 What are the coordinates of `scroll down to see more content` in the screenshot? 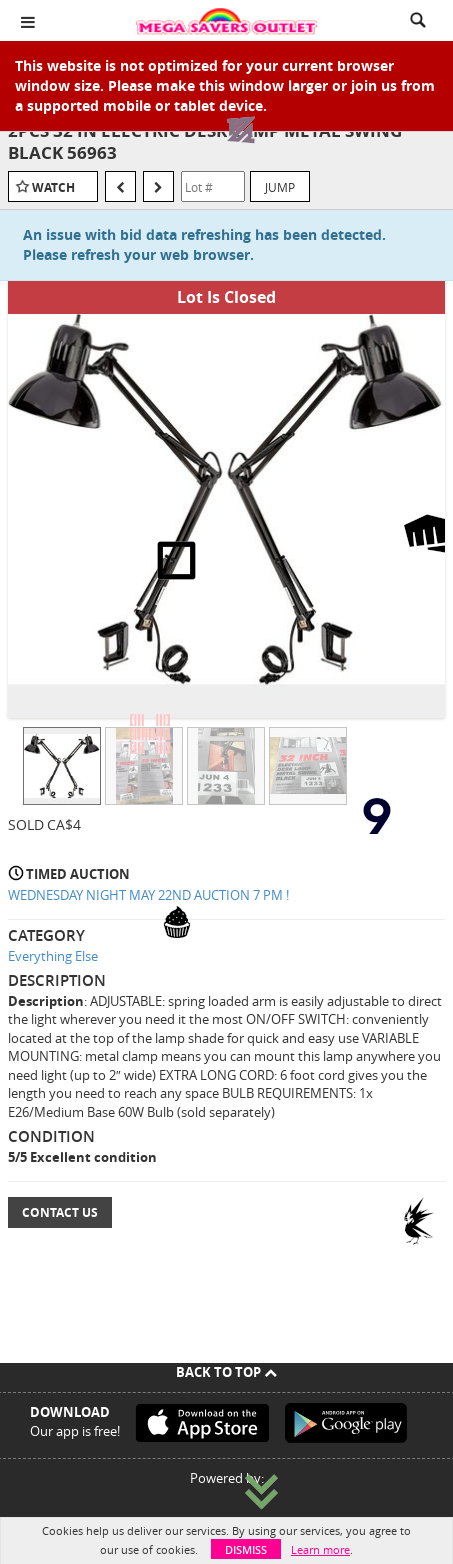 It's located at (261, 1490).